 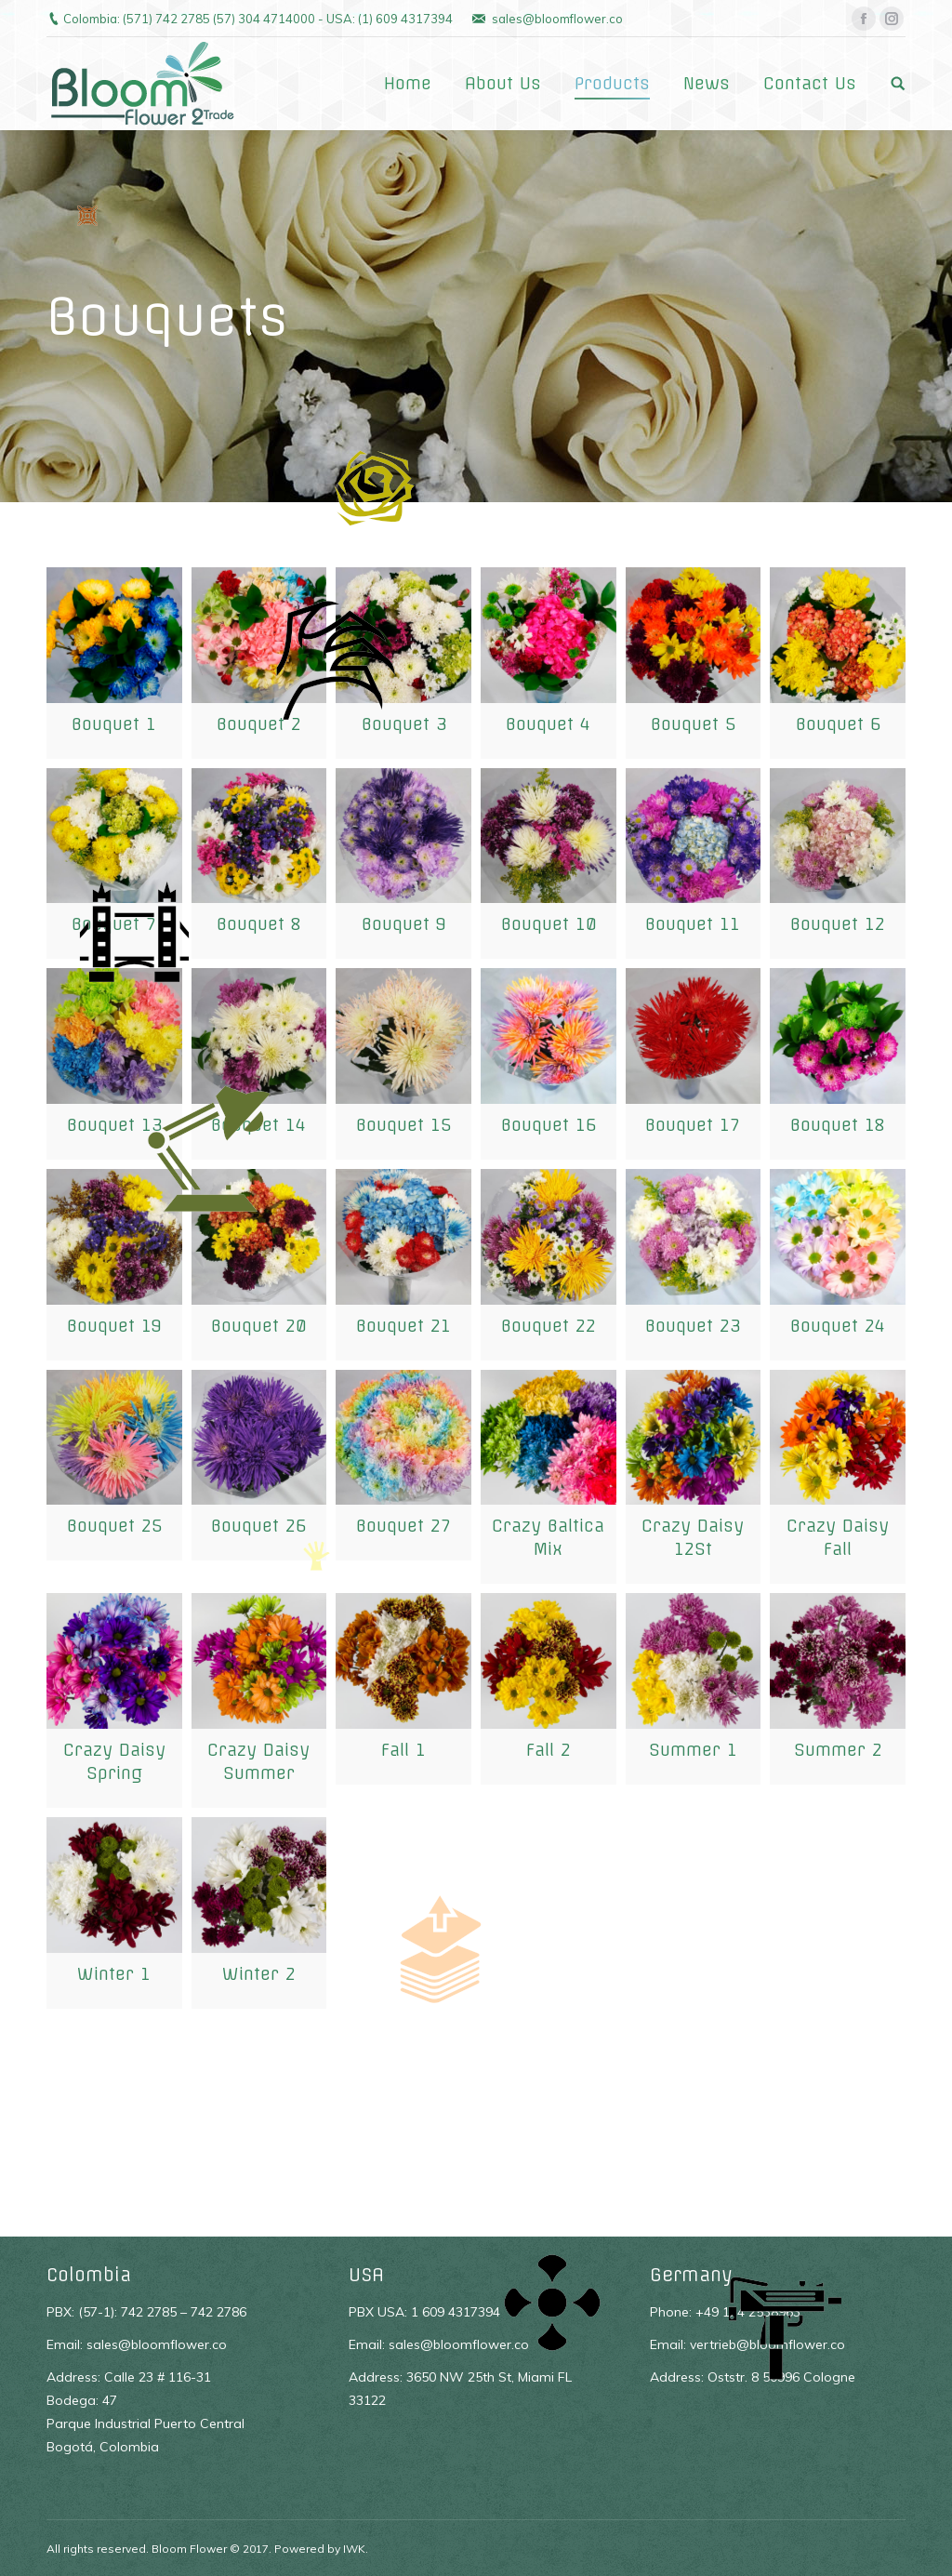 What do you see at coordinates (785, 2328) in the screenshot?
I see `select submachine gun weapon in game` at bounding box center [785, 2328].